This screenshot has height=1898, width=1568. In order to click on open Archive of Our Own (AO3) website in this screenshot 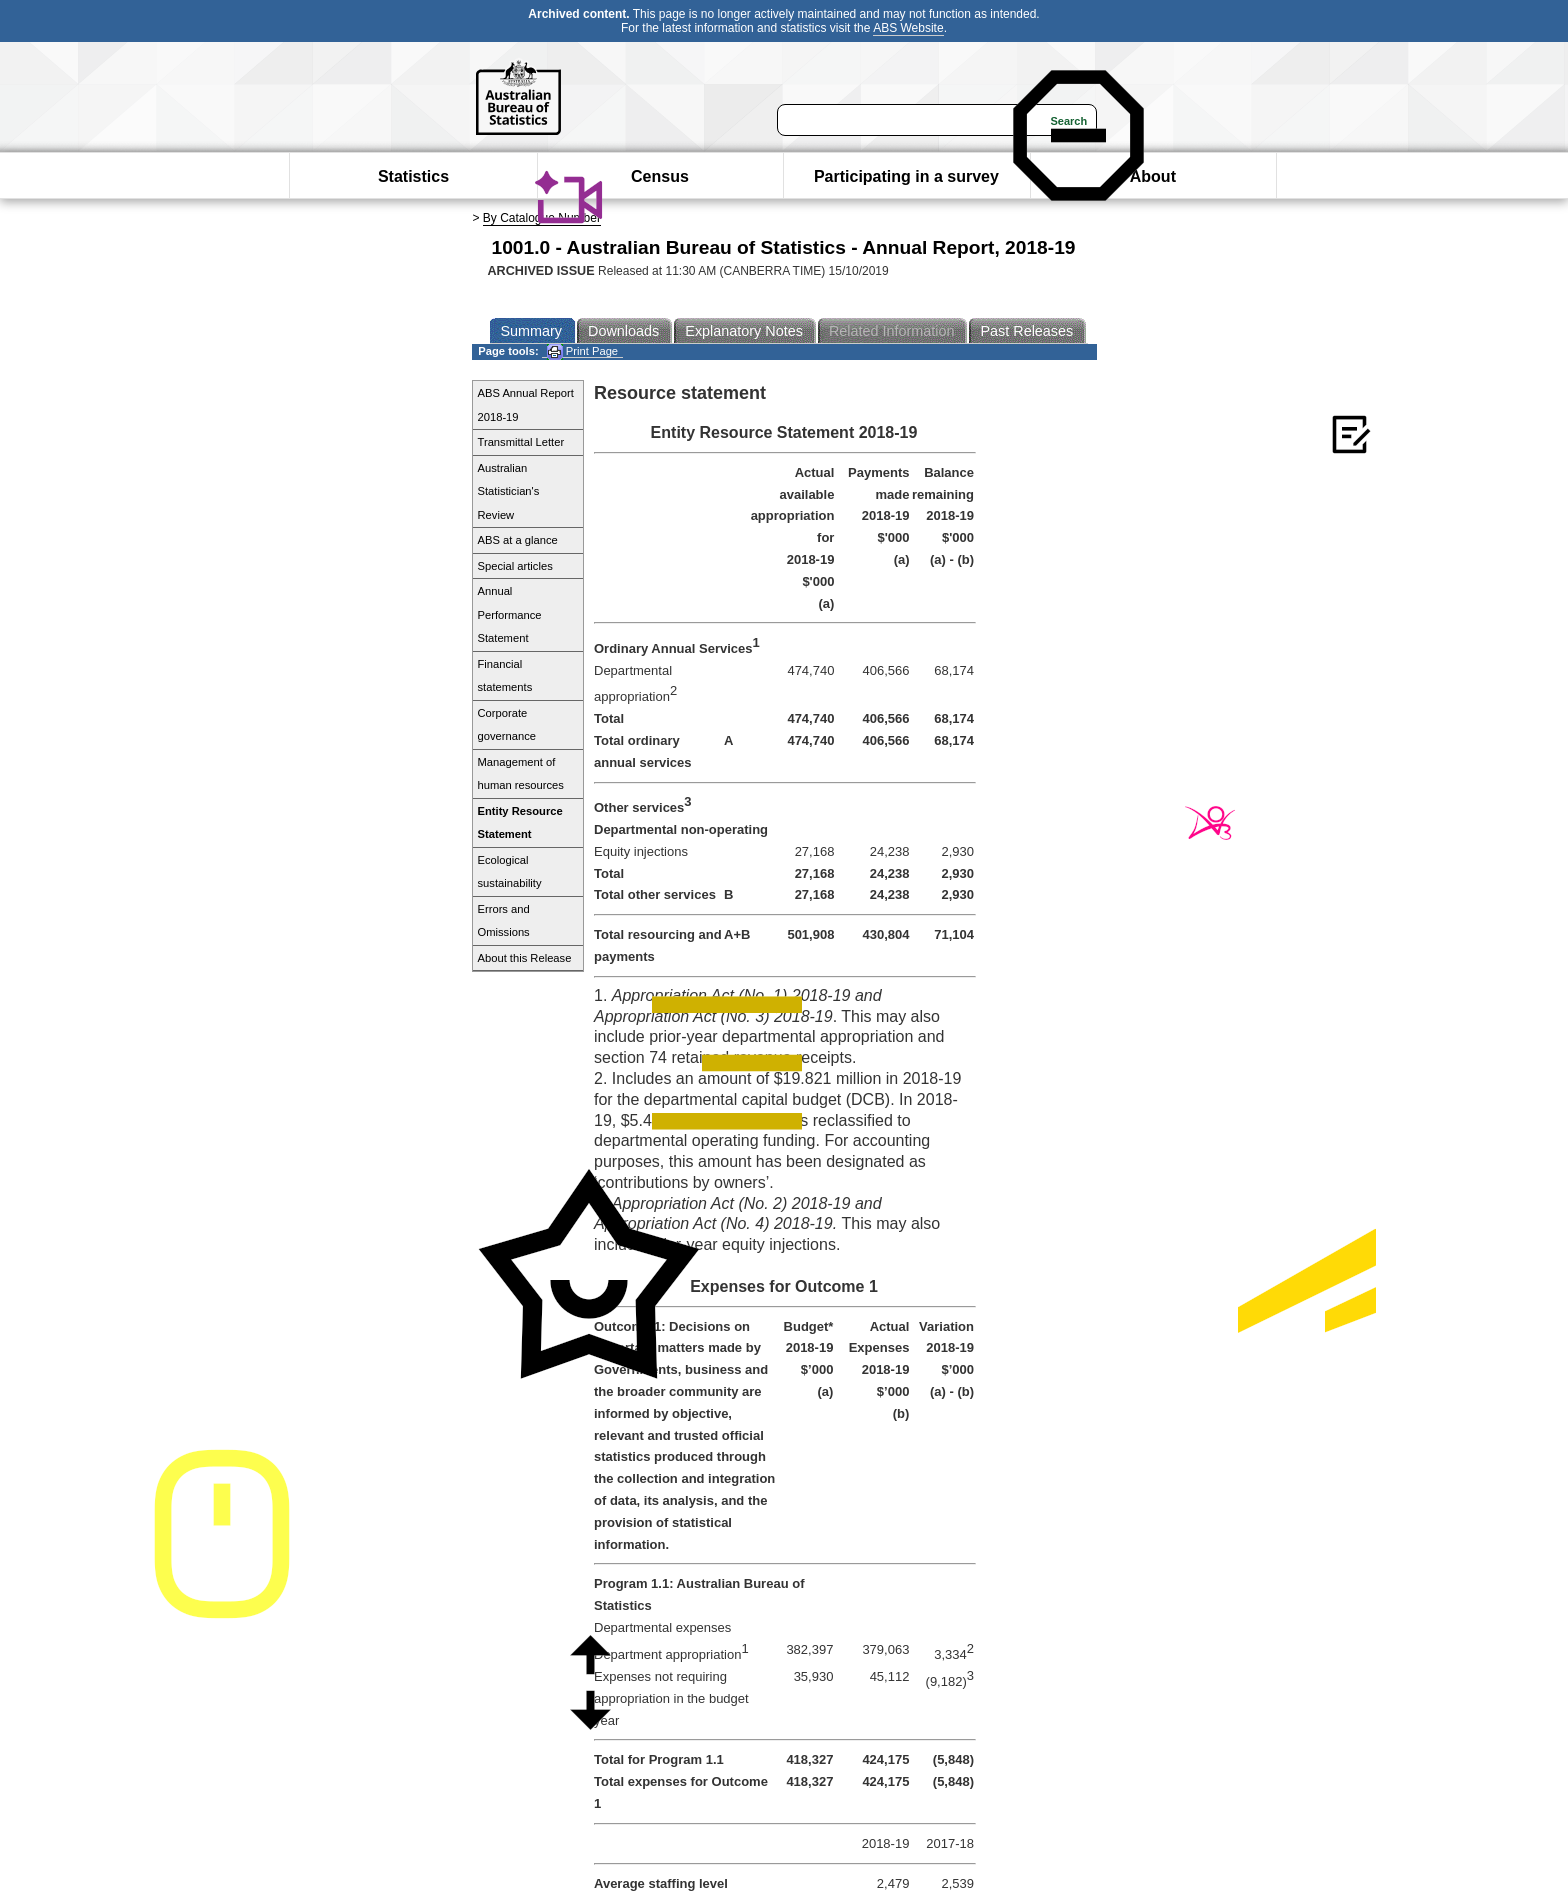, I will do `click(1210, 823)`.